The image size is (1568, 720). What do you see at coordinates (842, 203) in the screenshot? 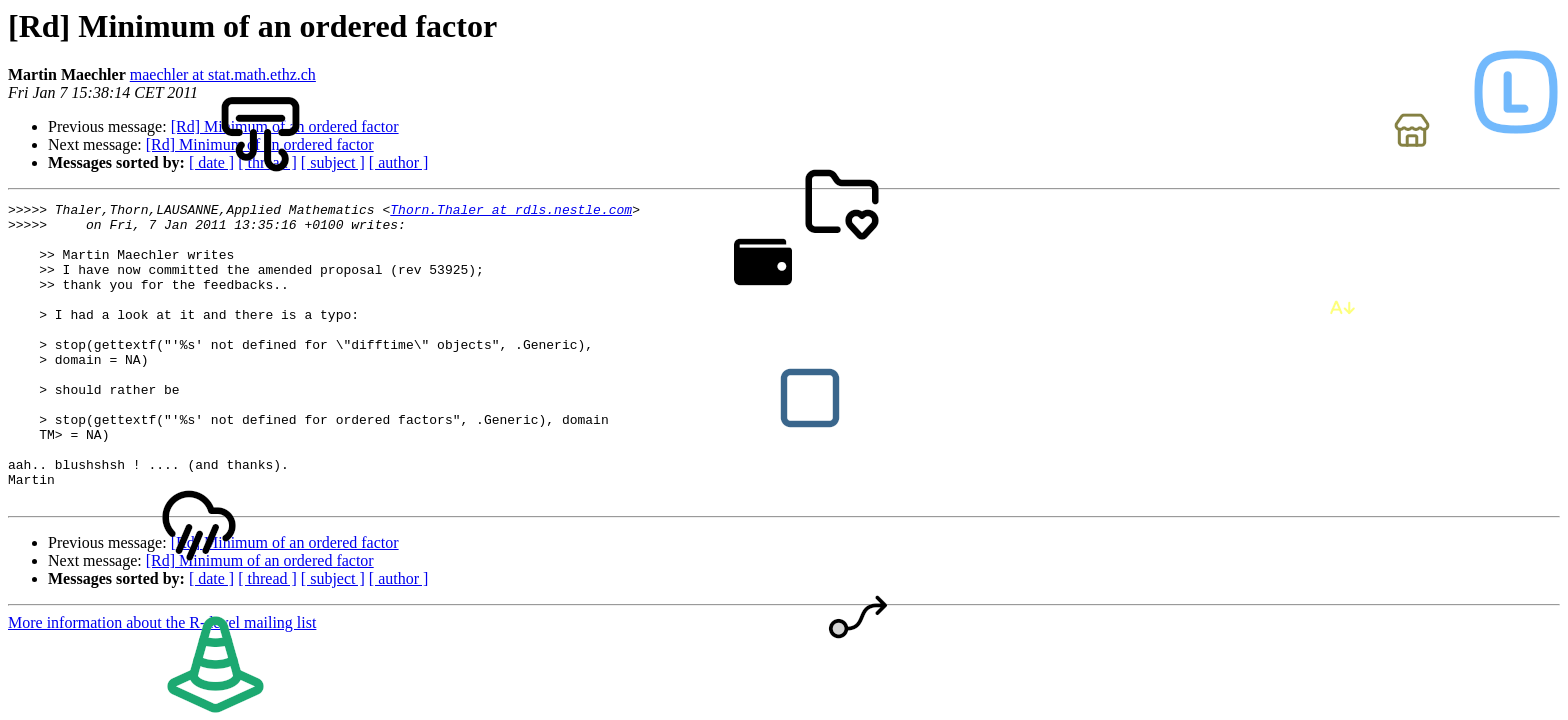
I see `access your favorites folder` at bounding box center [842, 203].